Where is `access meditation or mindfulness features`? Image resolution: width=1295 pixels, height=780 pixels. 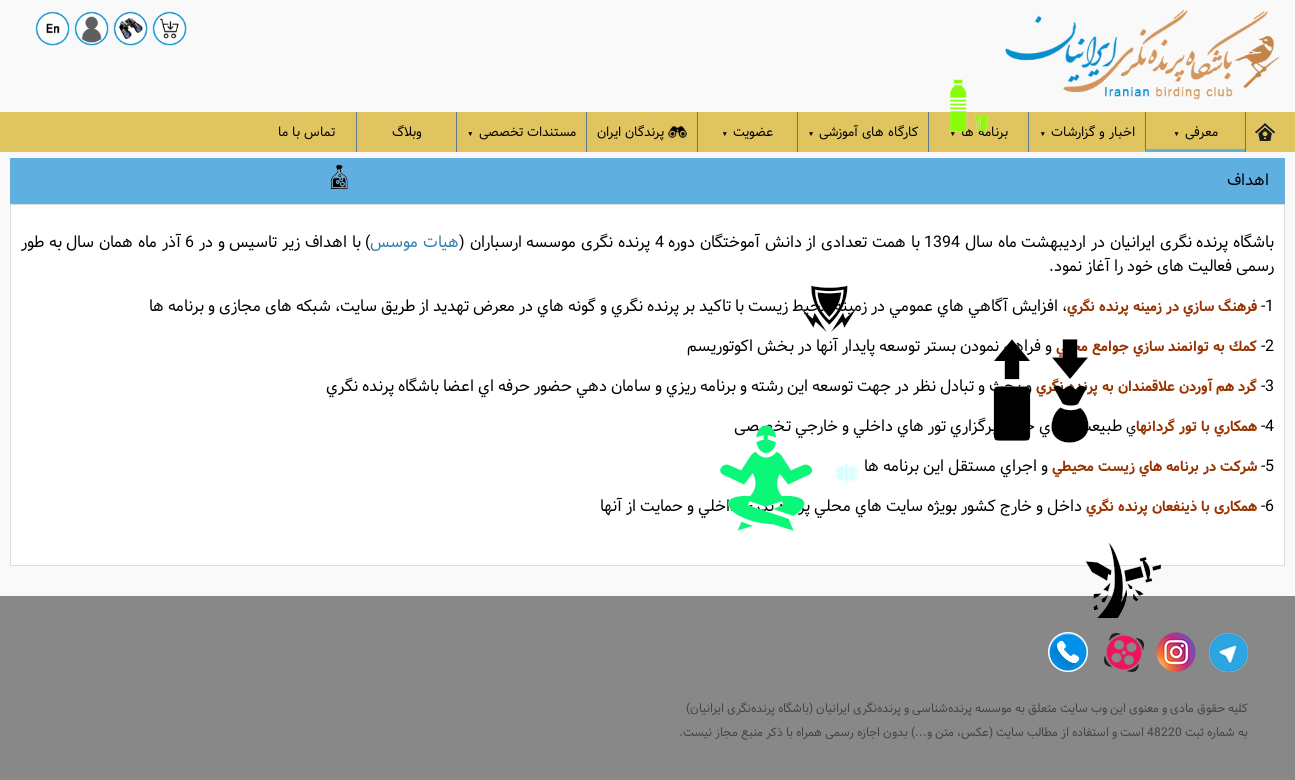
access meditation or mindfulness features is located at coordinates (764, 478).